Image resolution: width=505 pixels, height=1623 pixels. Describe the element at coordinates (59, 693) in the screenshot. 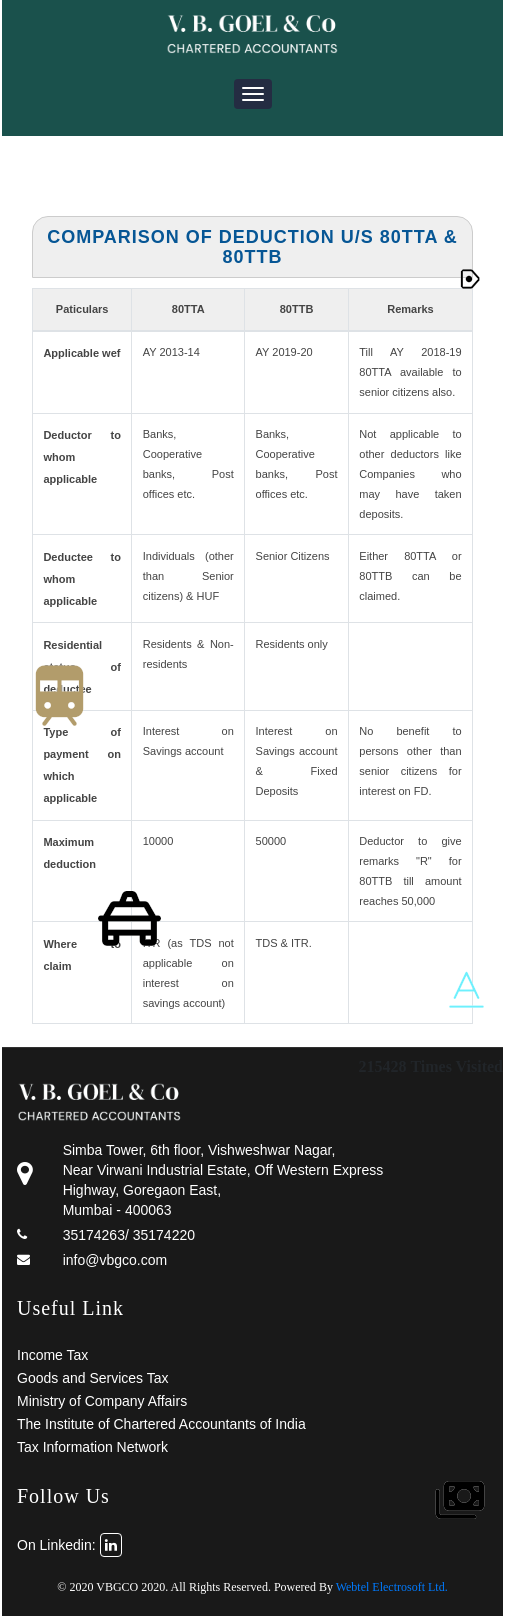

I see `access train schedules or railway information` at that location.